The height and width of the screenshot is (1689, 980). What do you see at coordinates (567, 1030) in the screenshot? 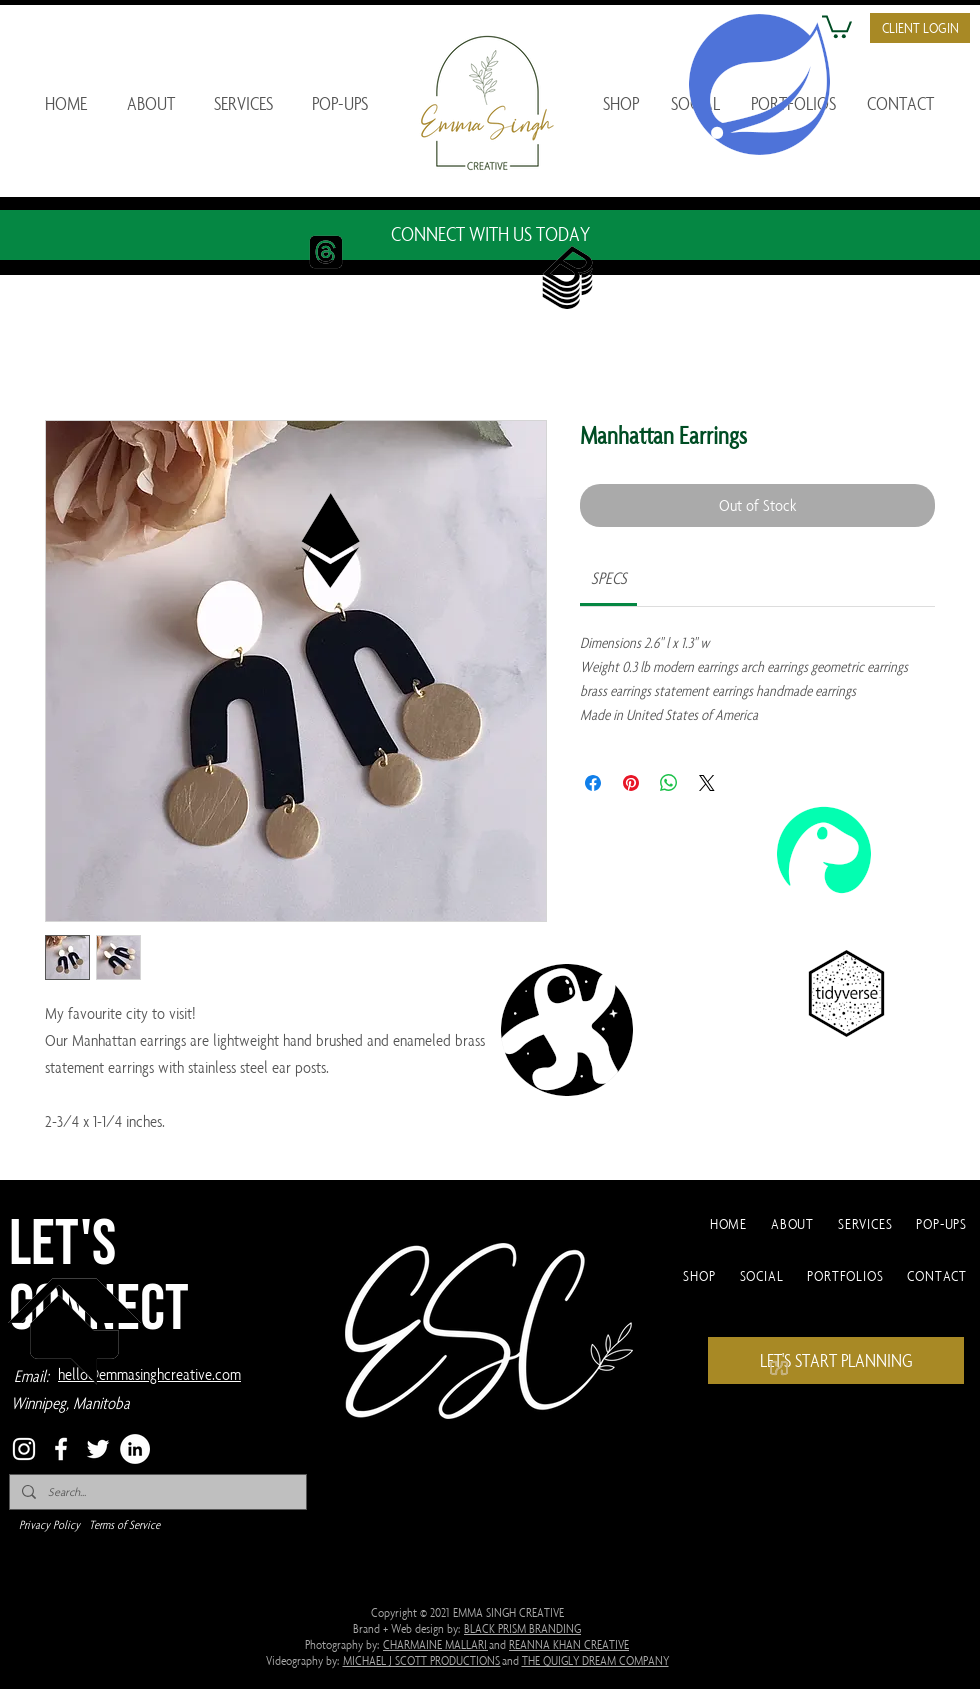
I see `open the odysee app` at bounding box center [567, 1030].